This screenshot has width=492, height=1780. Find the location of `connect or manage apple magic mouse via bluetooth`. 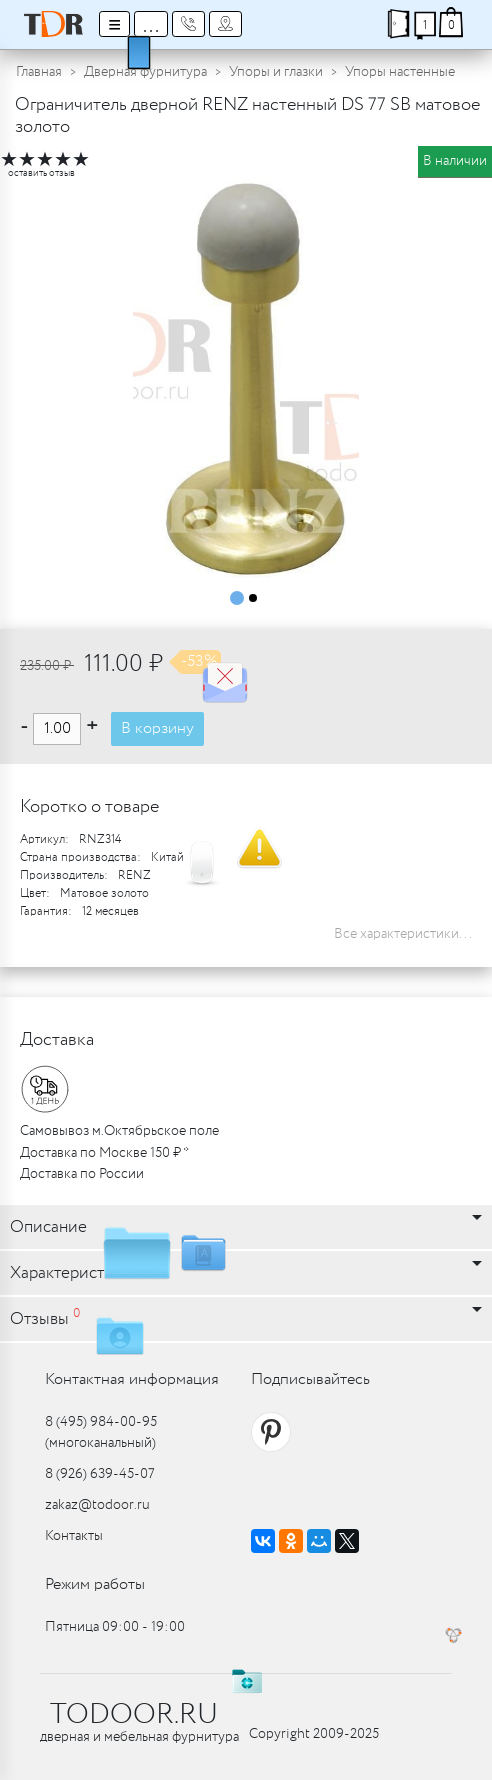

connect or manage apple magic mouse via bluetooth is located at coordinates (202, 864).